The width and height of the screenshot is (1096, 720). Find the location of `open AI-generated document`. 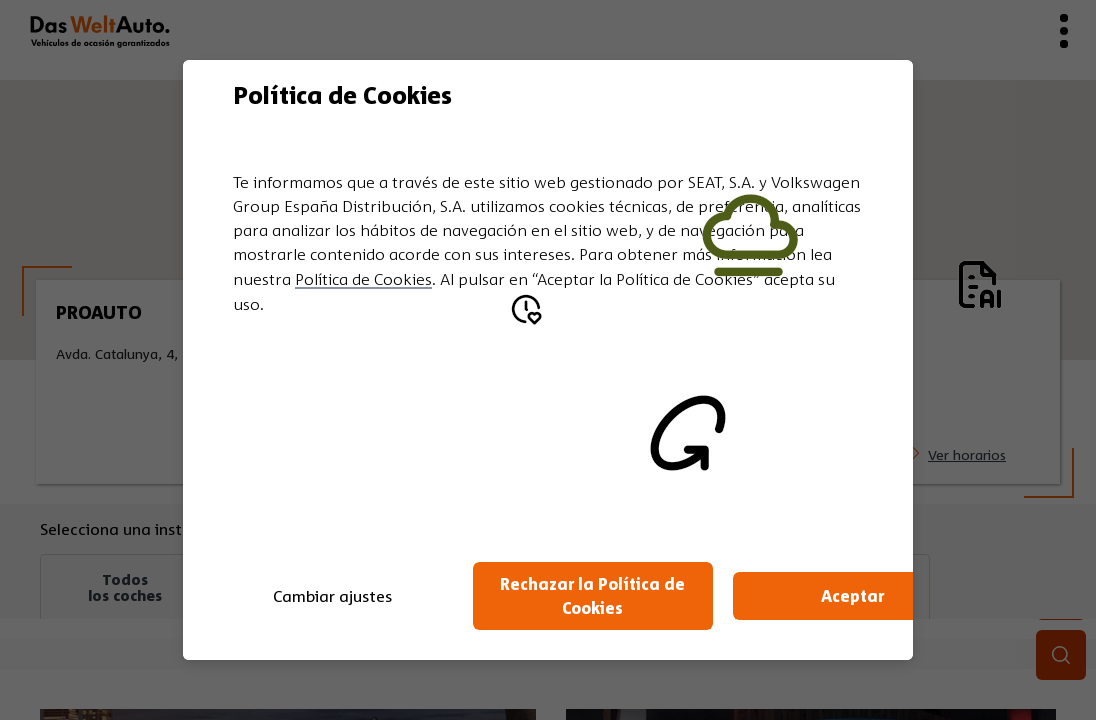

open AI-generated document is located at coordinates (977, 284).